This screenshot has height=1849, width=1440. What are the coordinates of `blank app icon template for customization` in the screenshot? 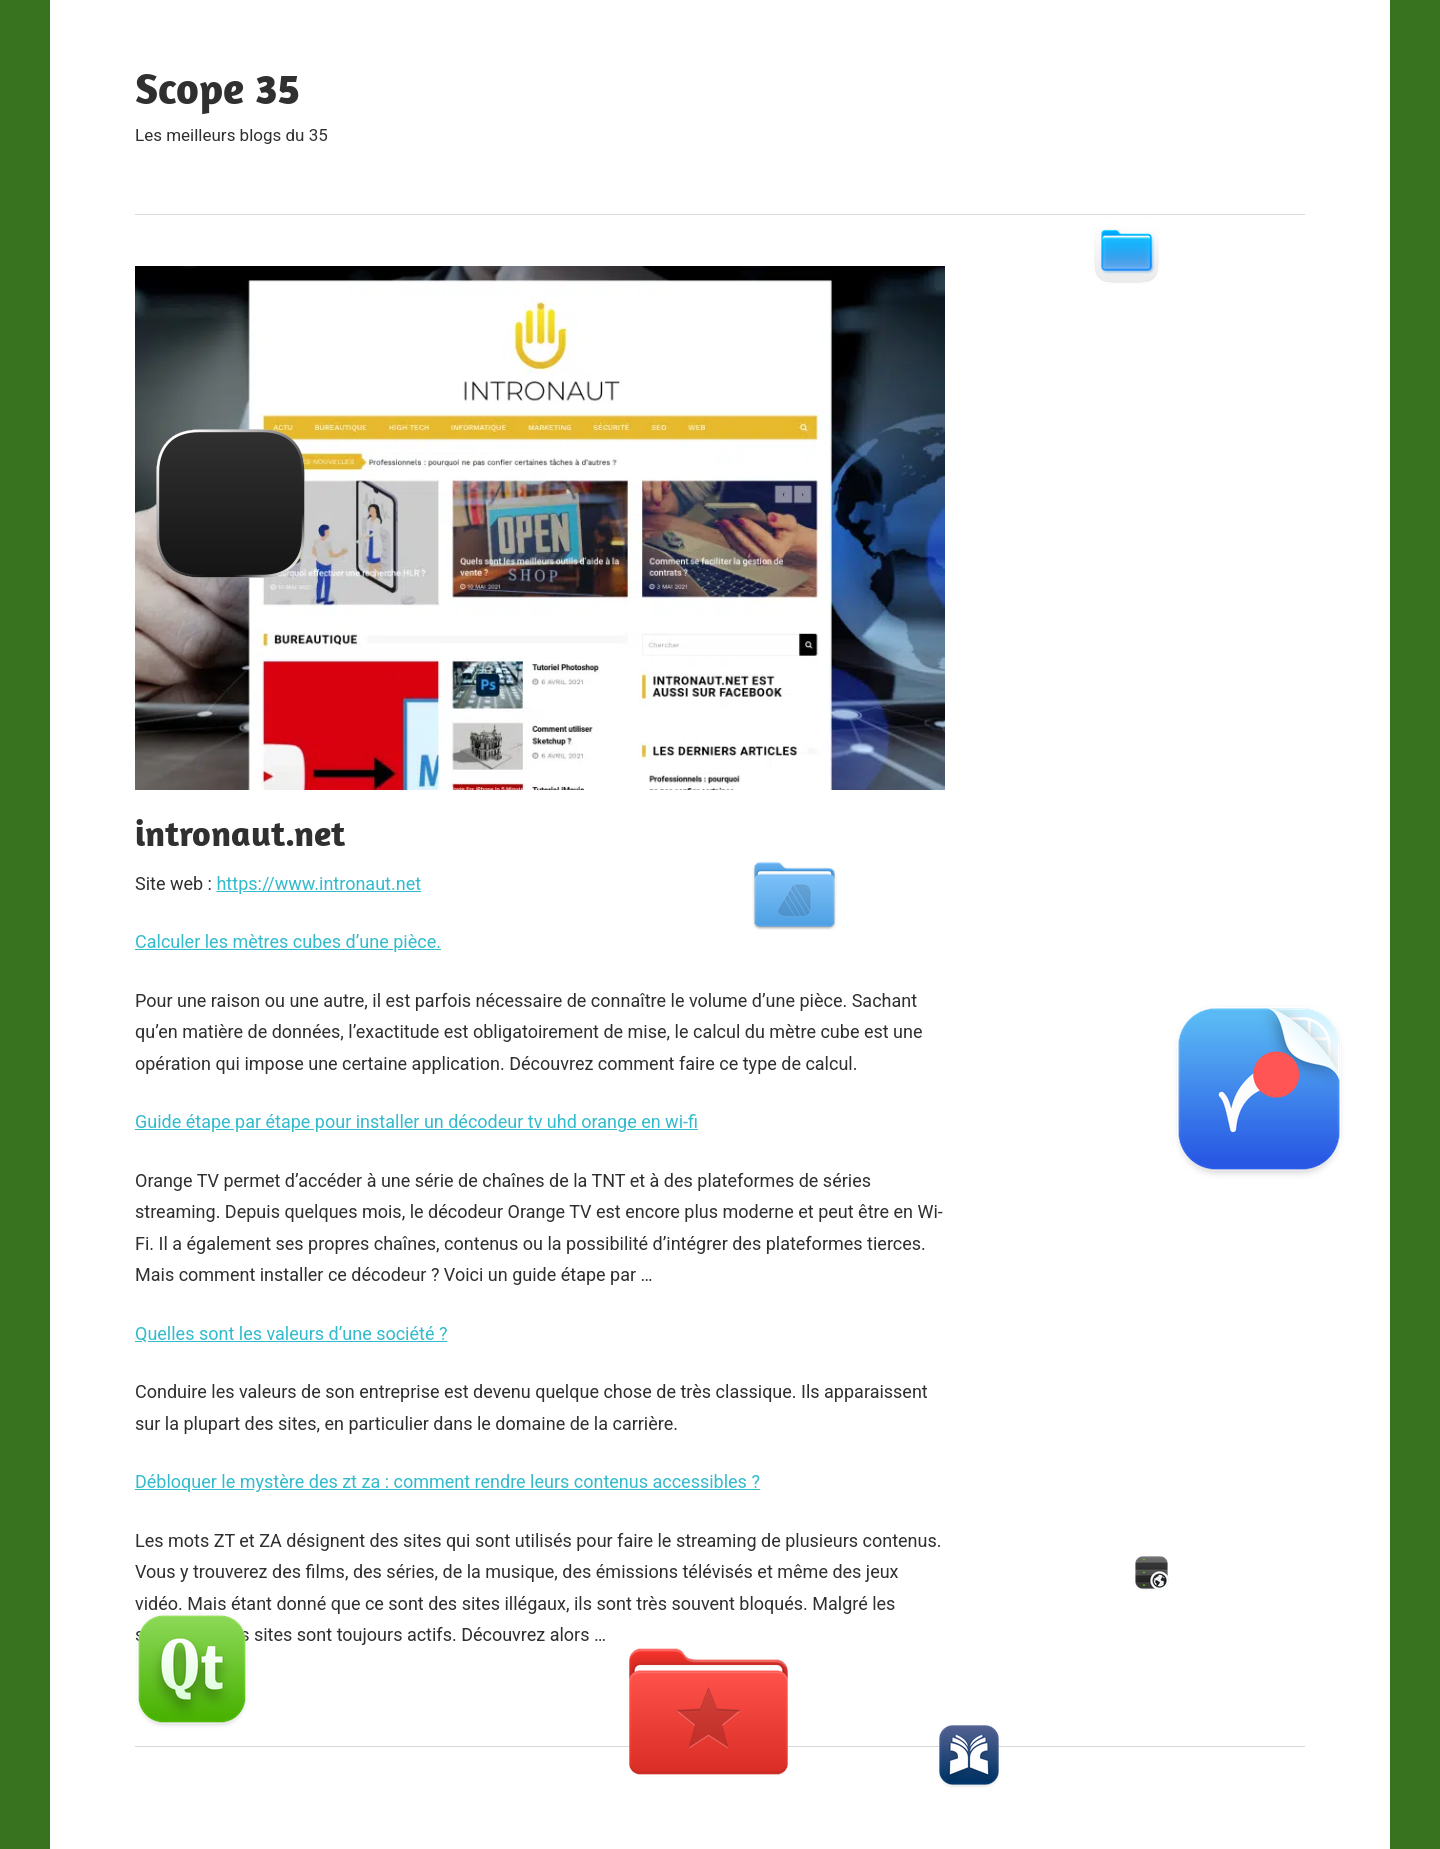 It's located at (230, 503).